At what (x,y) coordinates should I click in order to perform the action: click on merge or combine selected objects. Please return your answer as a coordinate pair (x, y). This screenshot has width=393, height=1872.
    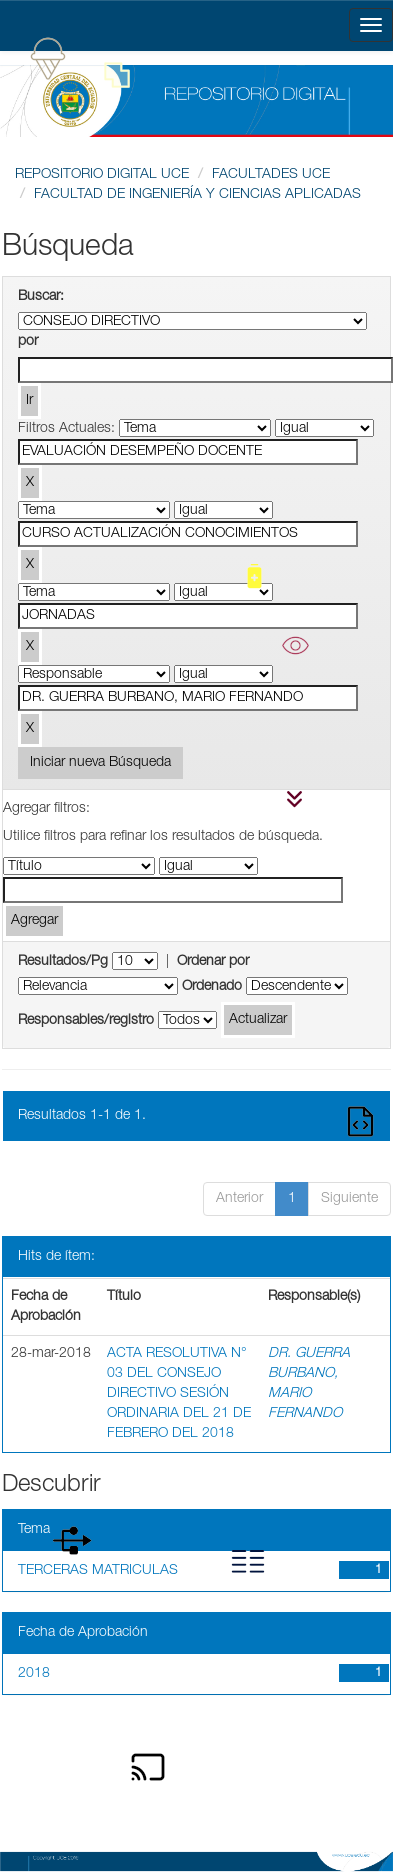
    Looking at the image, I should click on (117, 75).